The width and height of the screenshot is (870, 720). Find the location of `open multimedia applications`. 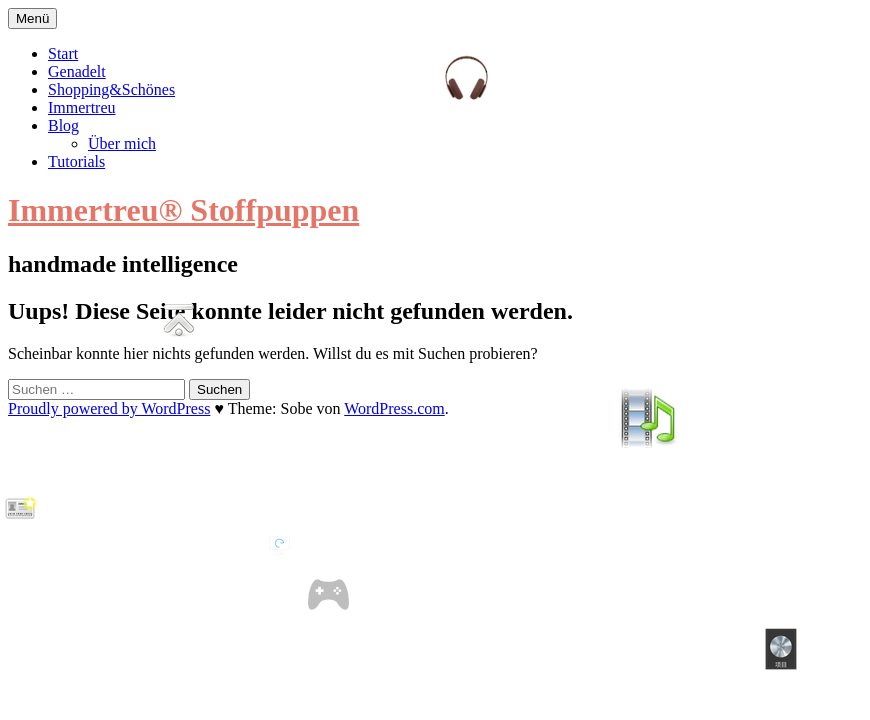

open multimedia applications is located at coordinates (648, 418).